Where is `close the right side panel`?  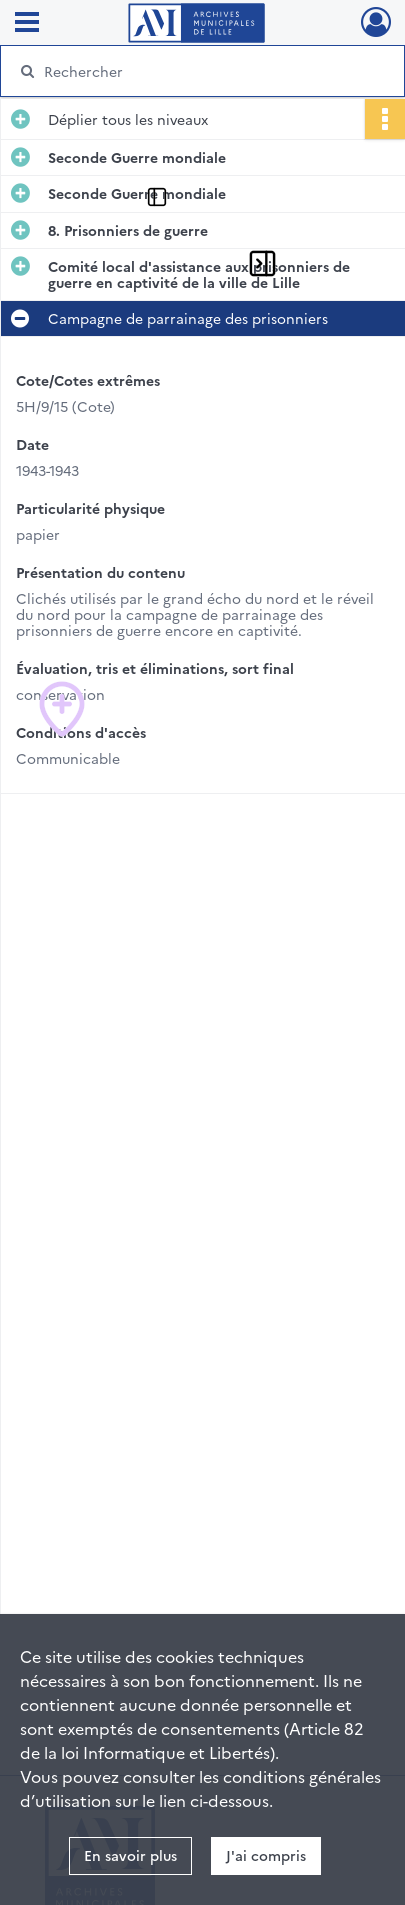 close the right side panel is located at coordinates (262, 263).